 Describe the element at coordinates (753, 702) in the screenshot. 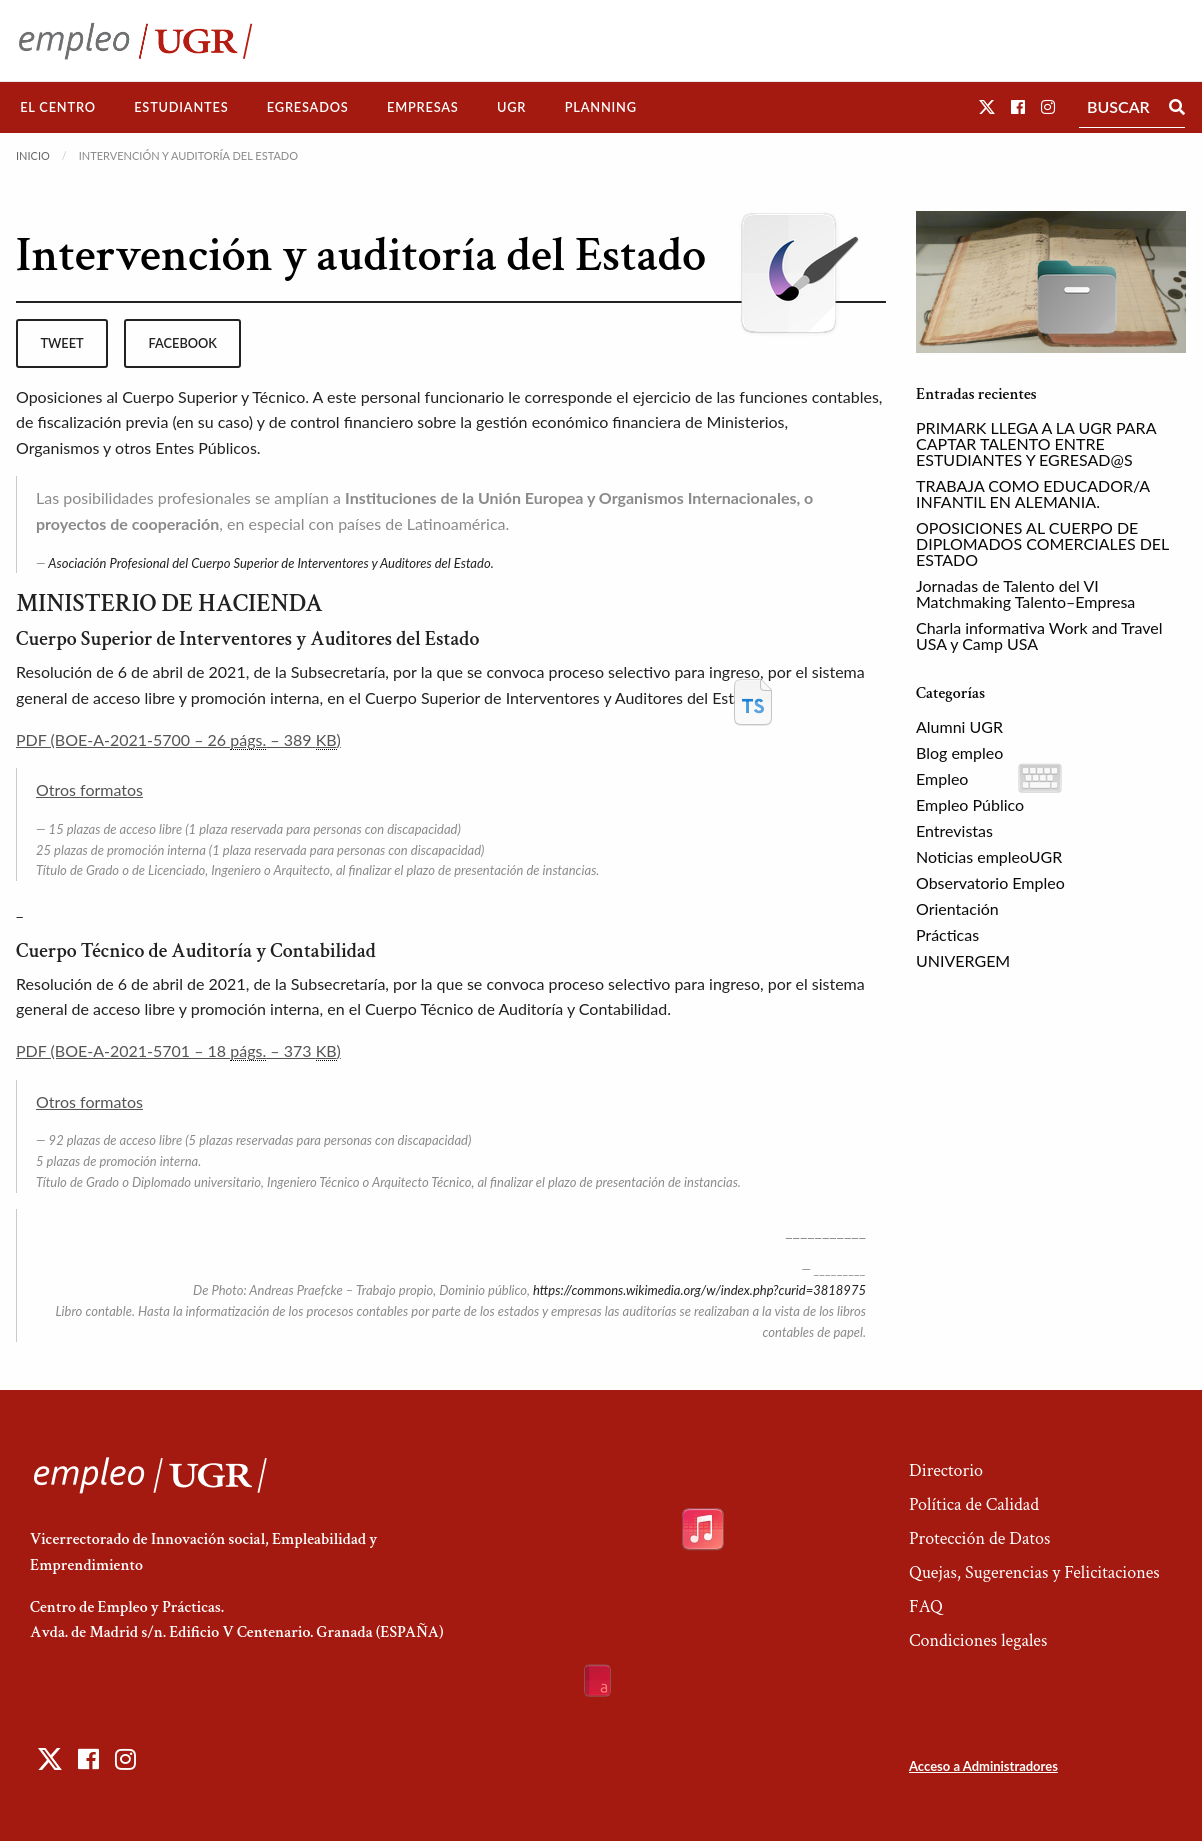

I see `a typescript source code file` at that location.